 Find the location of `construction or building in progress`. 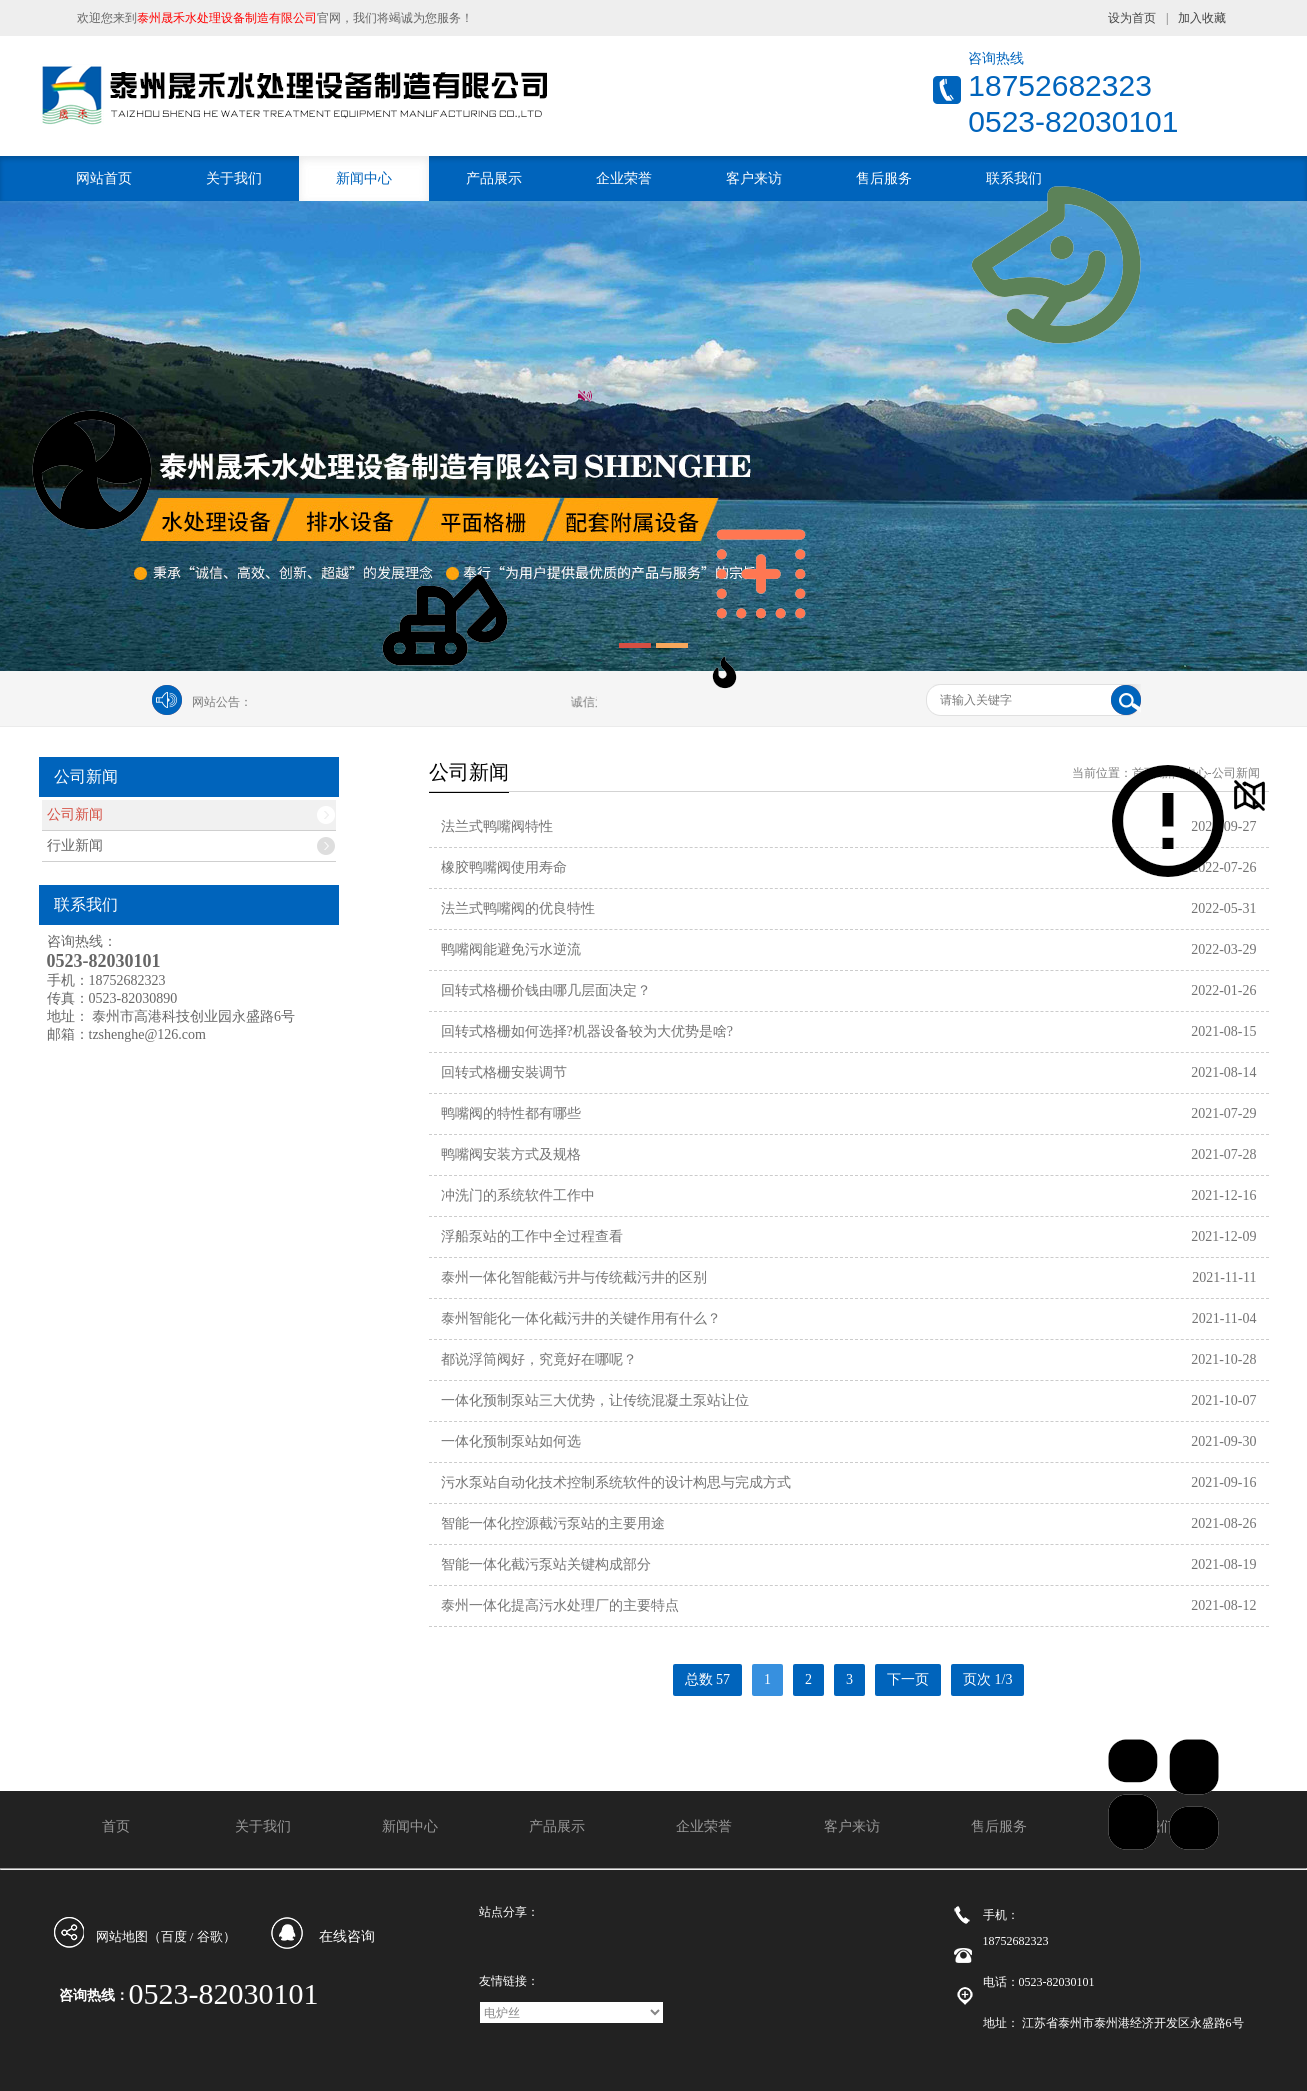

construction or building in progress is located at coordinates (445, 620).